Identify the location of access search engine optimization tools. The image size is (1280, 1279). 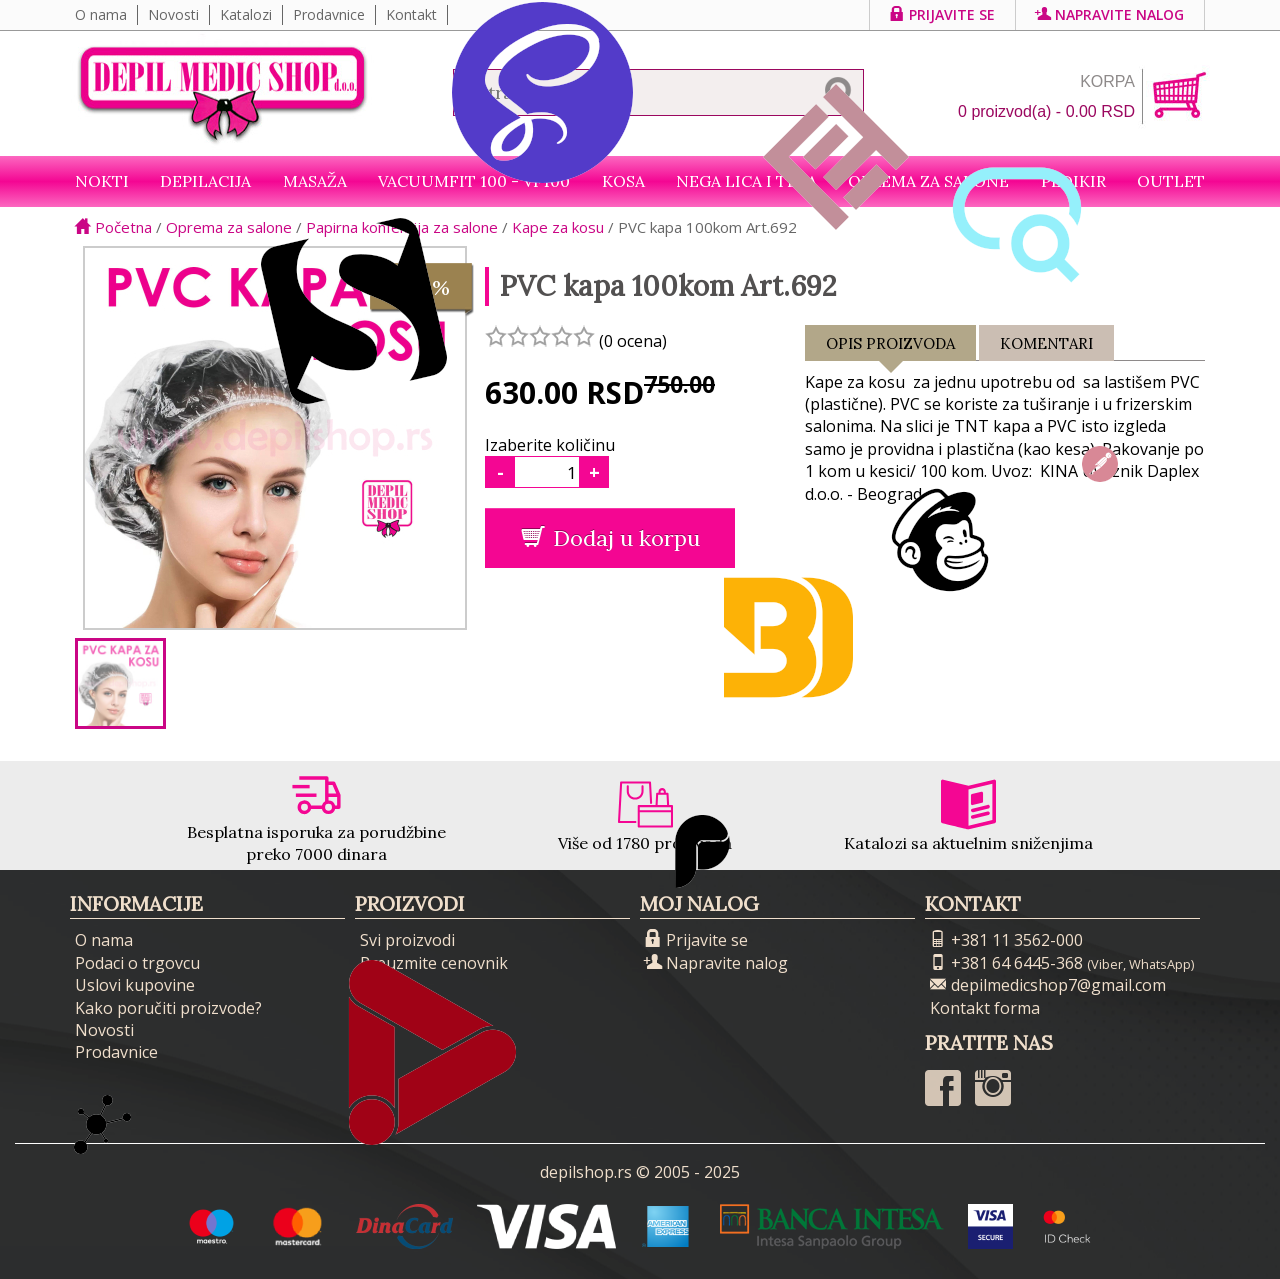
(1017, 220).